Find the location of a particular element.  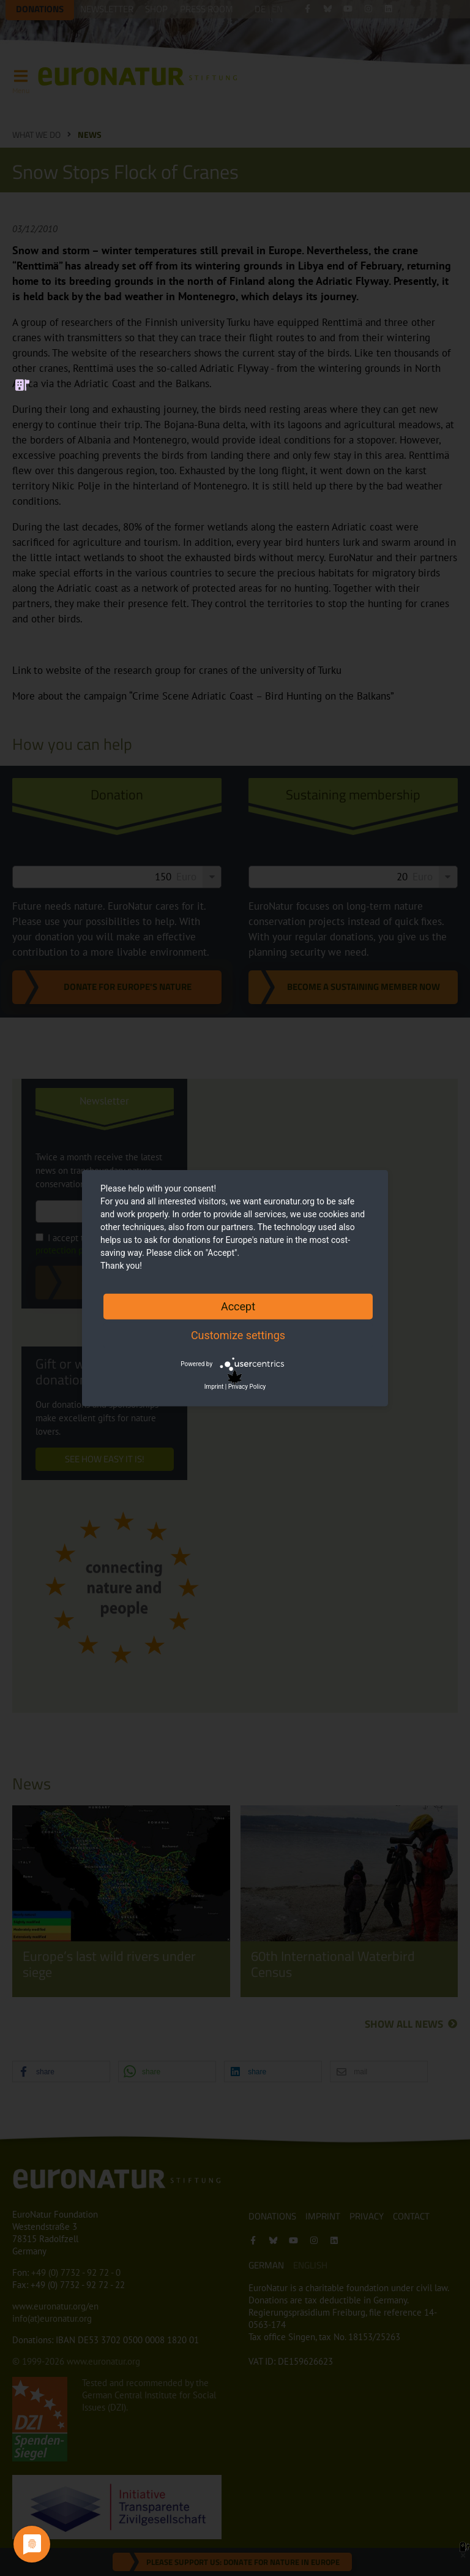

find nearby electric vehicle charging stations is located at coordinates (464, 2547).